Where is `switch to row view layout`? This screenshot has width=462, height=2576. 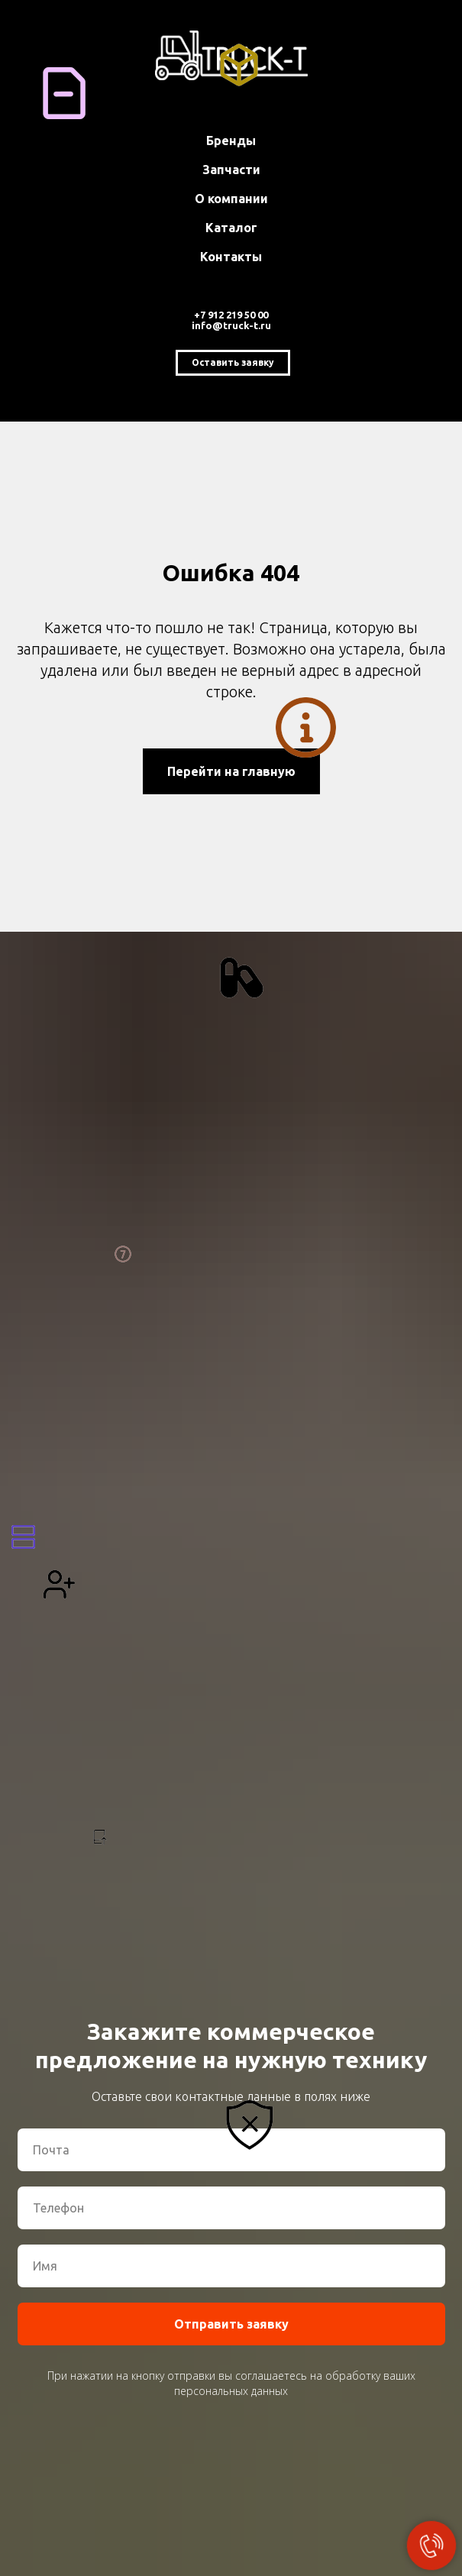 switch to row view layout is located at coordinates (23, 1537).